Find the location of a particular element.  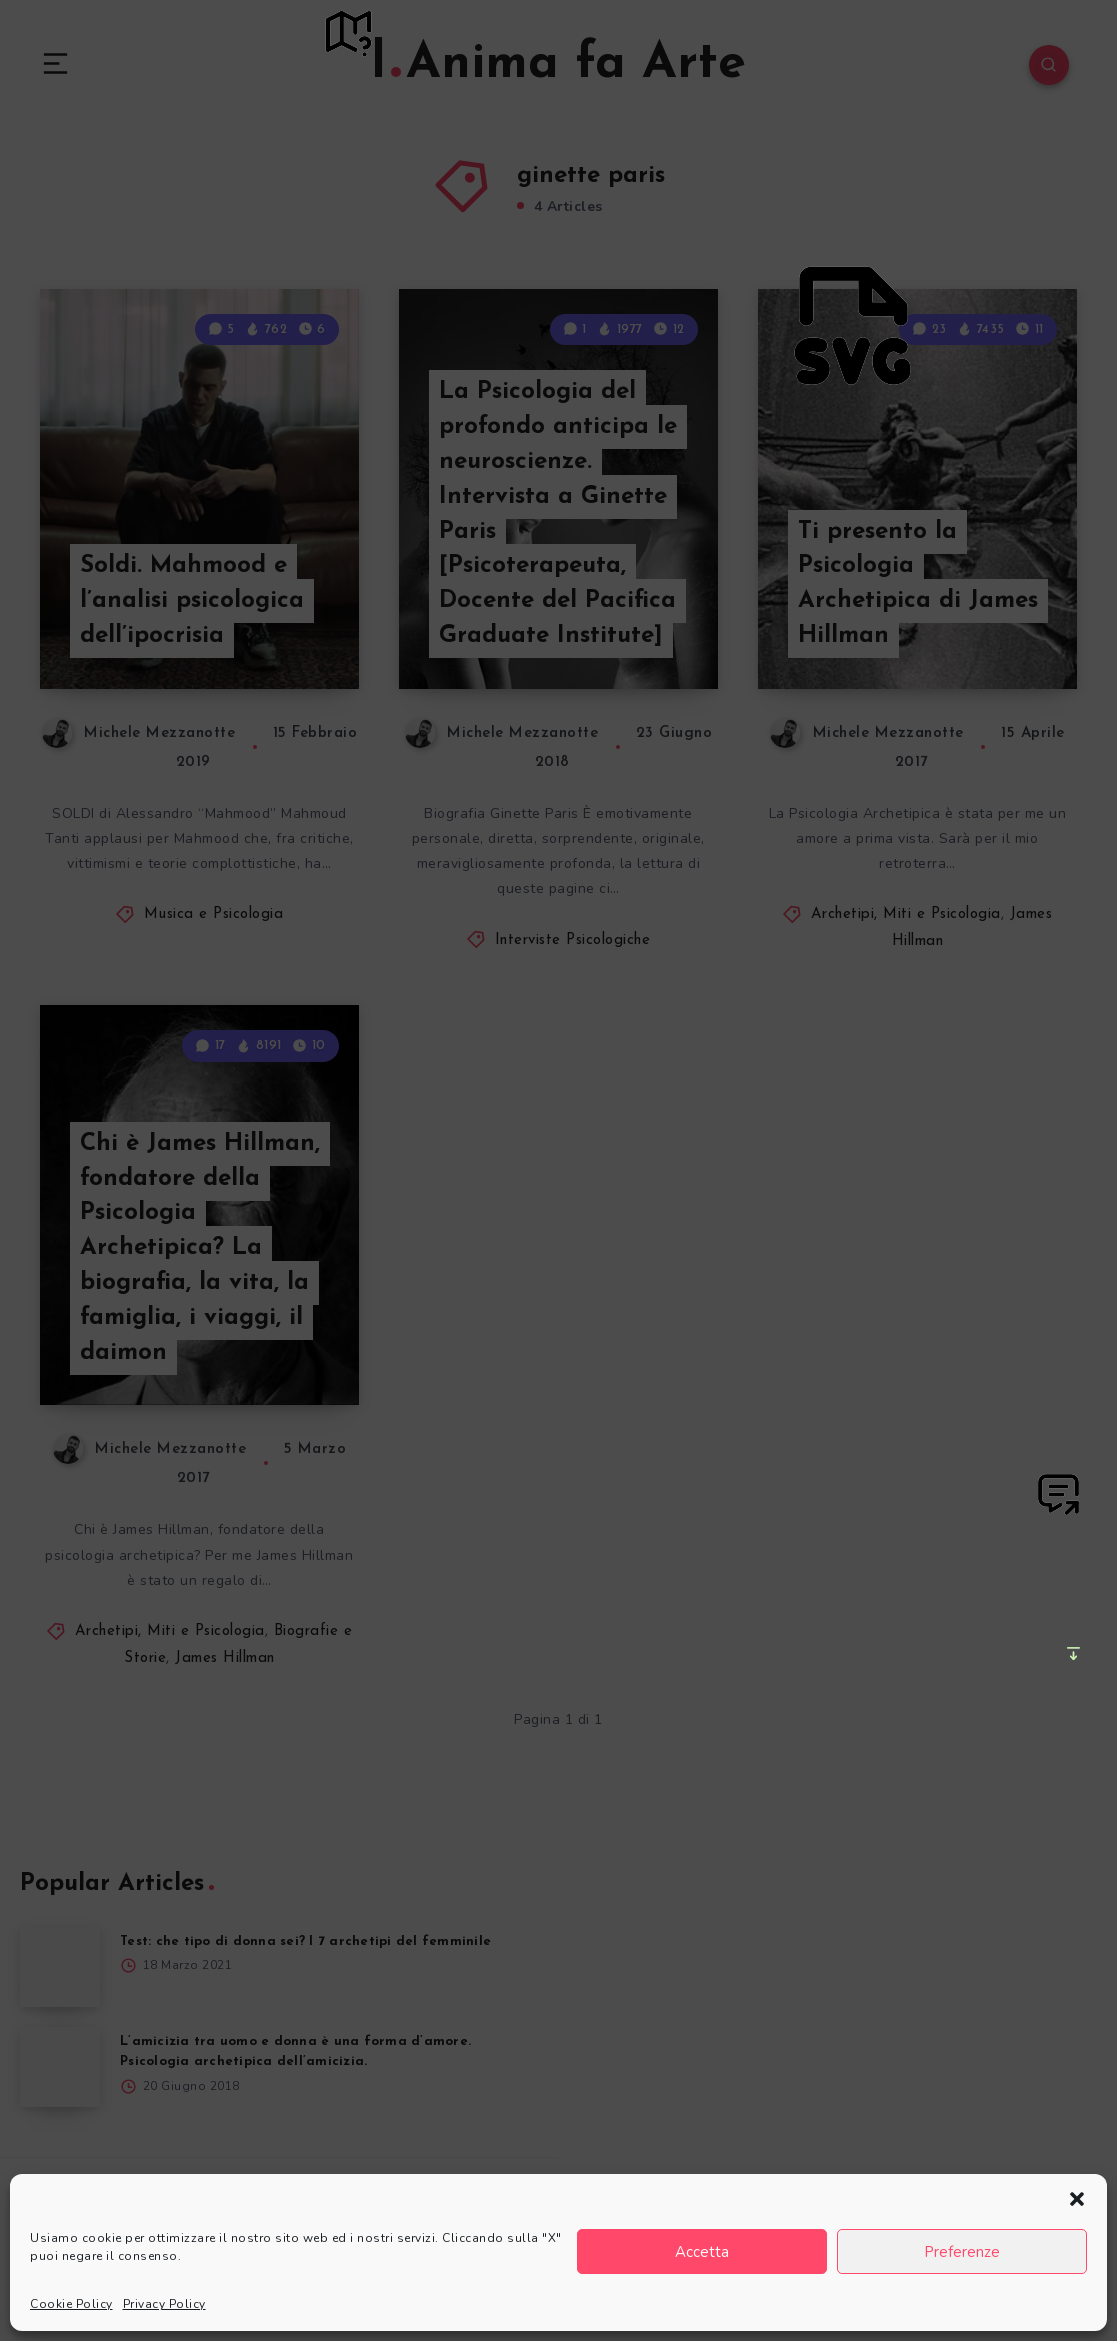

open an SVG file is located at coordinates (853, 330).